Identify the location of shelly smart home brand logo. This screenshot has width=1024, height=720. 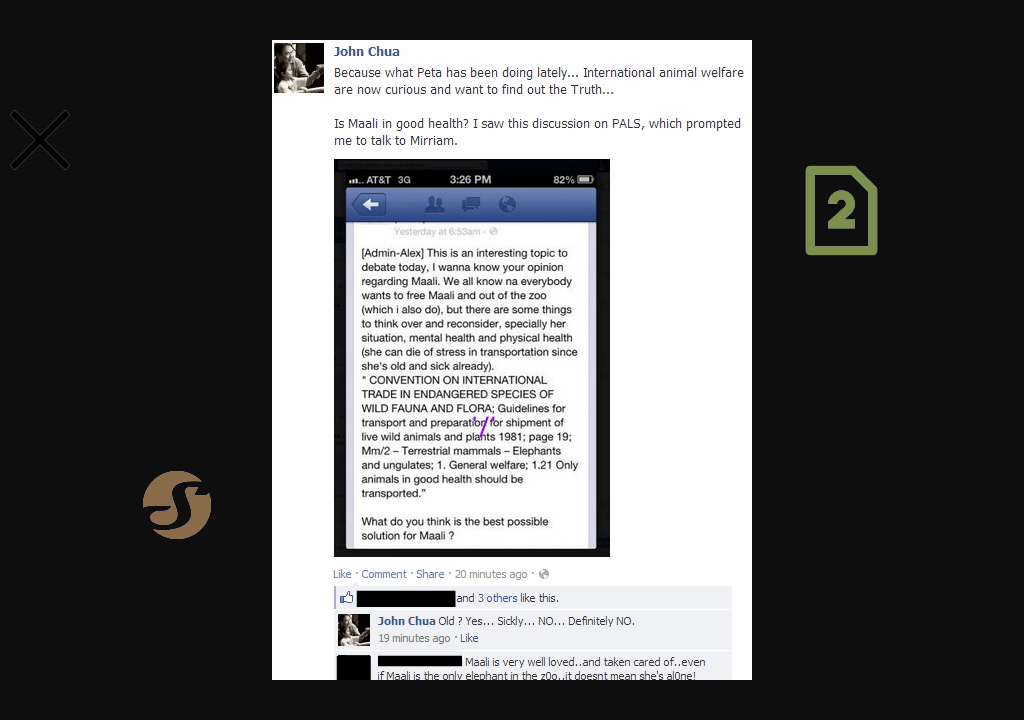
(177, 505).